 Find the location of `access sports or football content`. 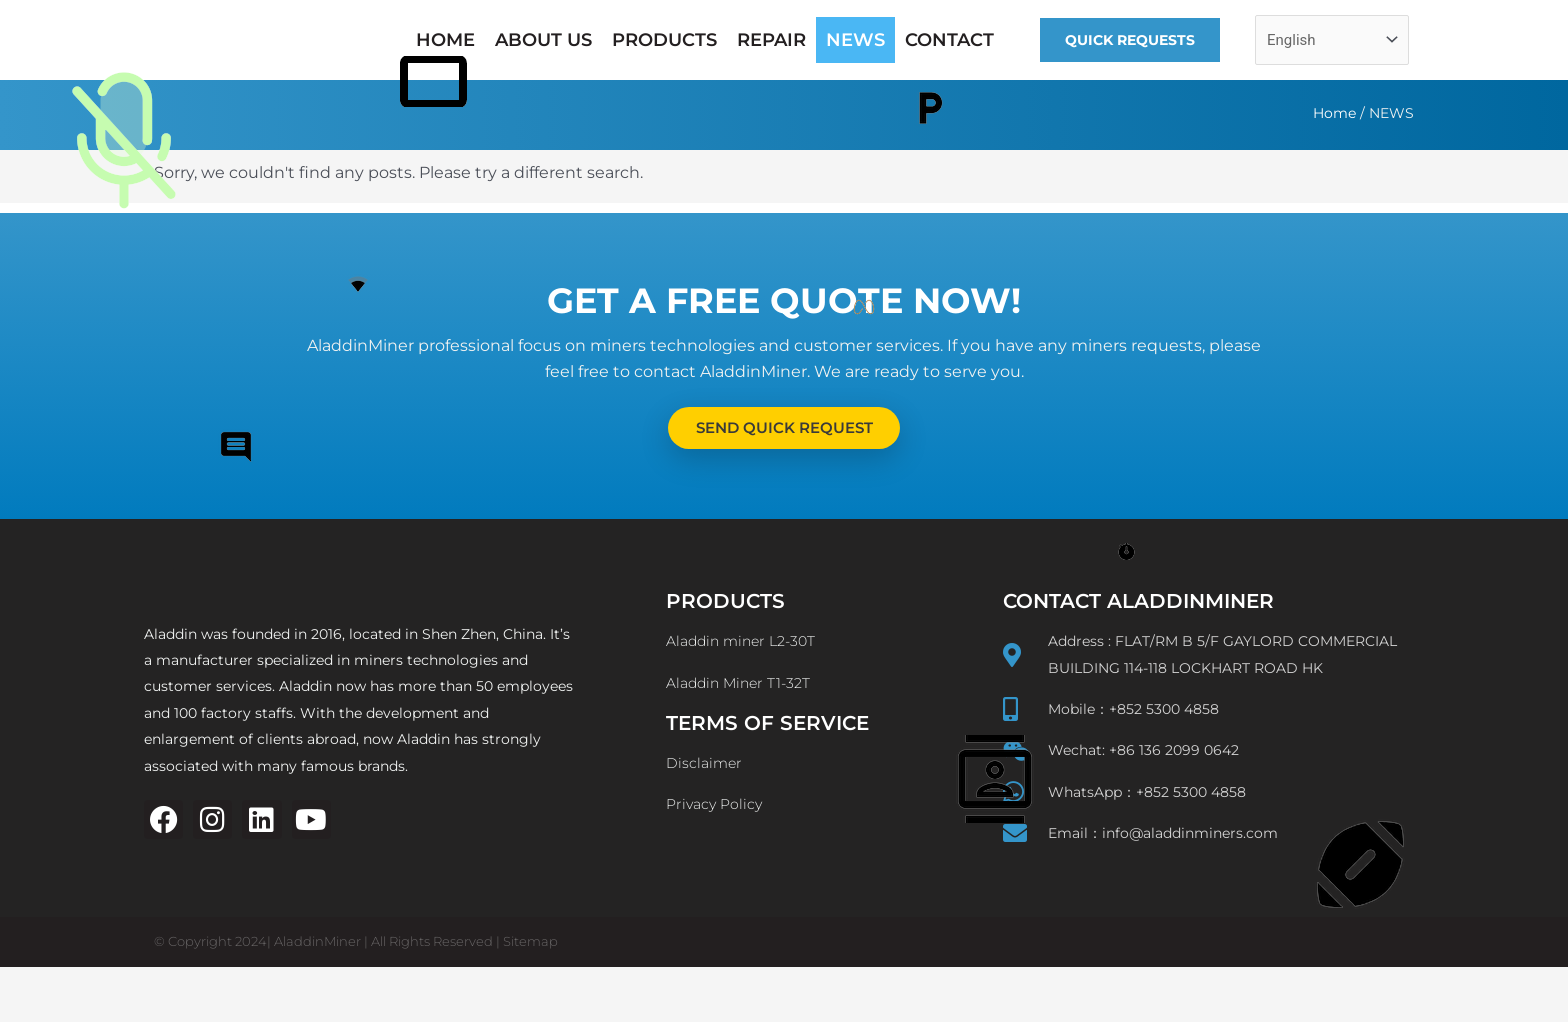

access sports or football content is located at coordinates (1360, 864).